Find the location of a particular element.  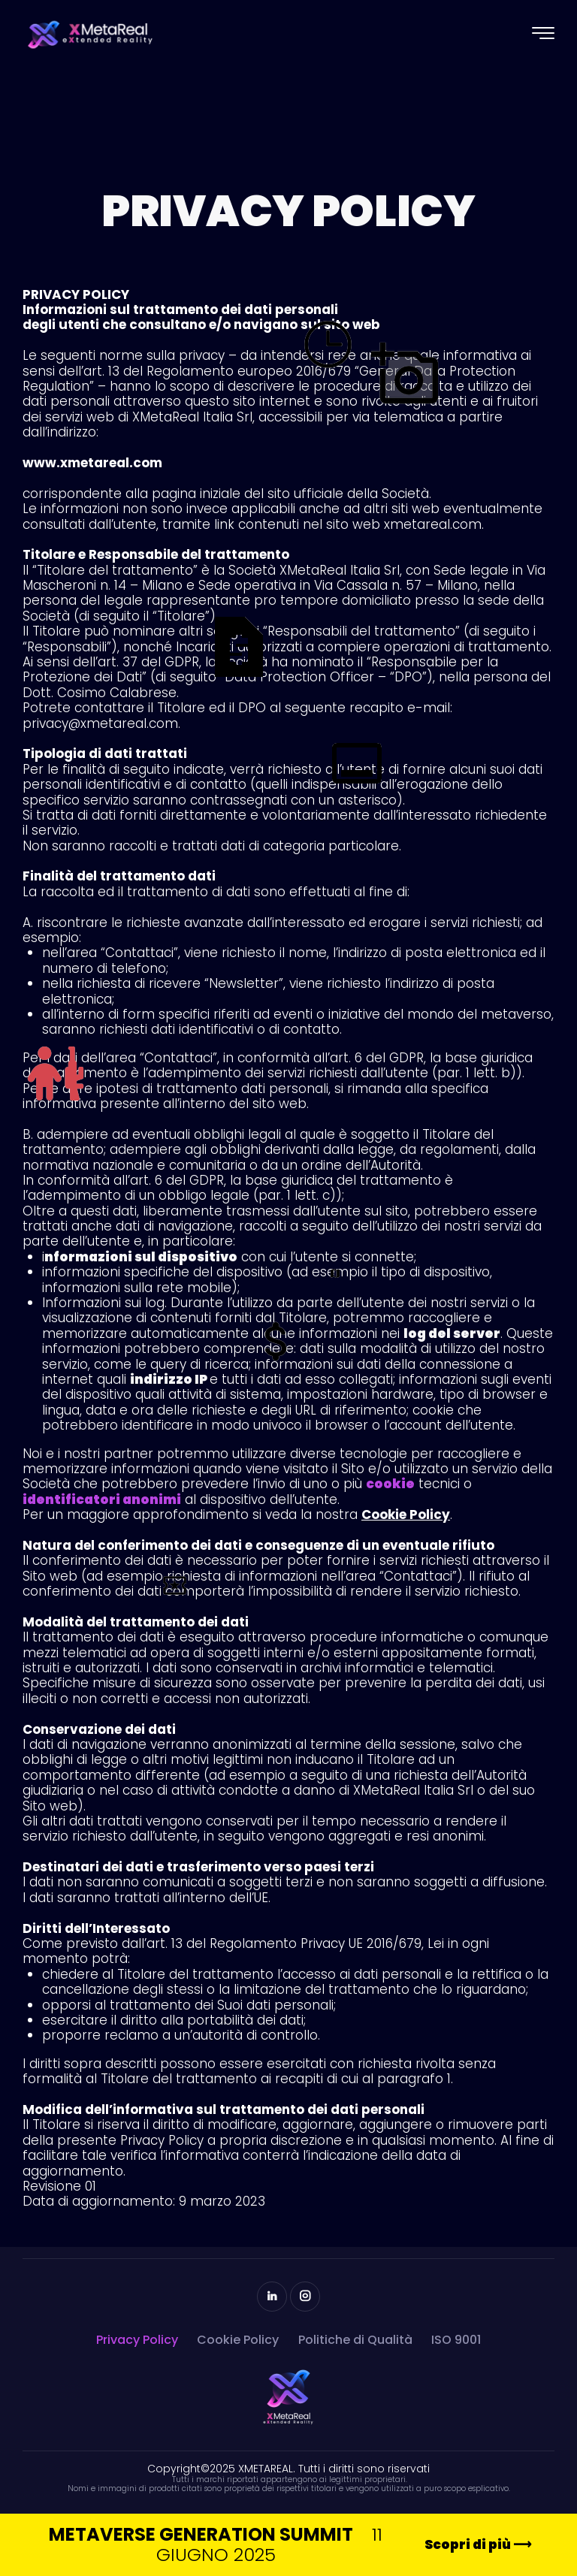

view video player controls or bottom action bar is located at coordinates (357, 763).